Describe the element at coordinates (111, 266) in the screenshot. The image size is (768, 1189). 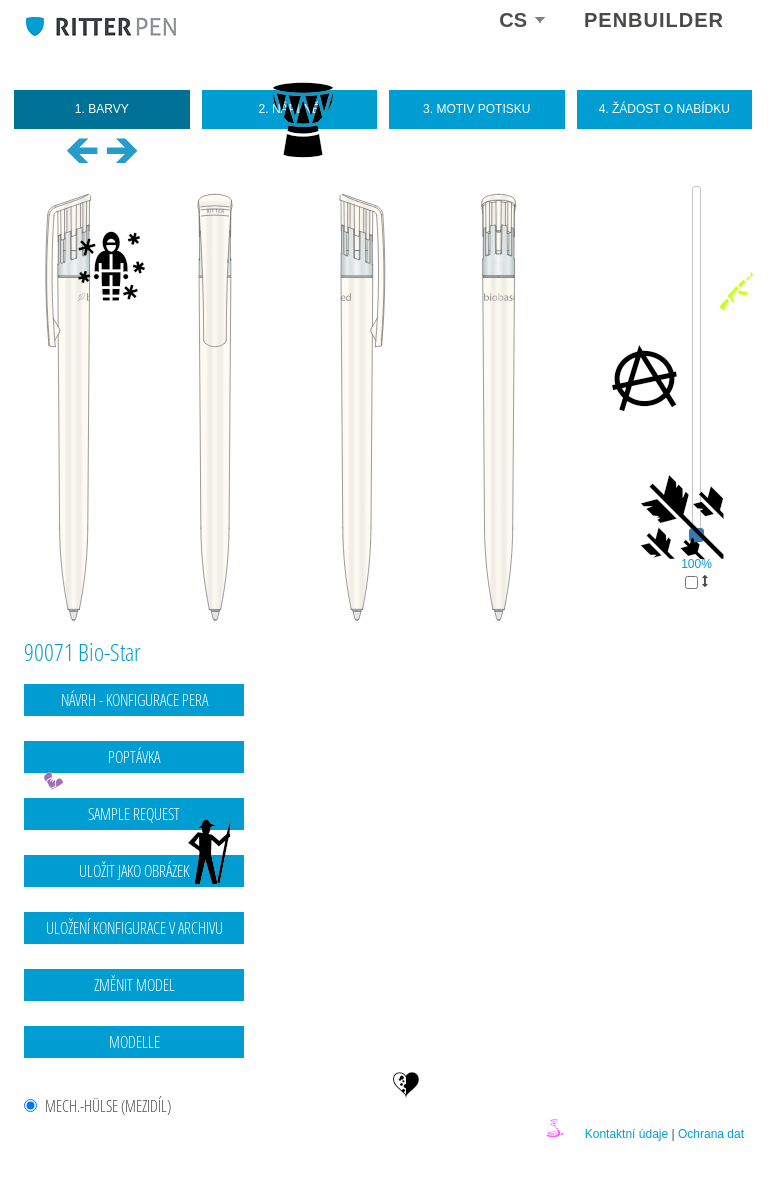
I see `indicates severe winter weather conditions` at that location.